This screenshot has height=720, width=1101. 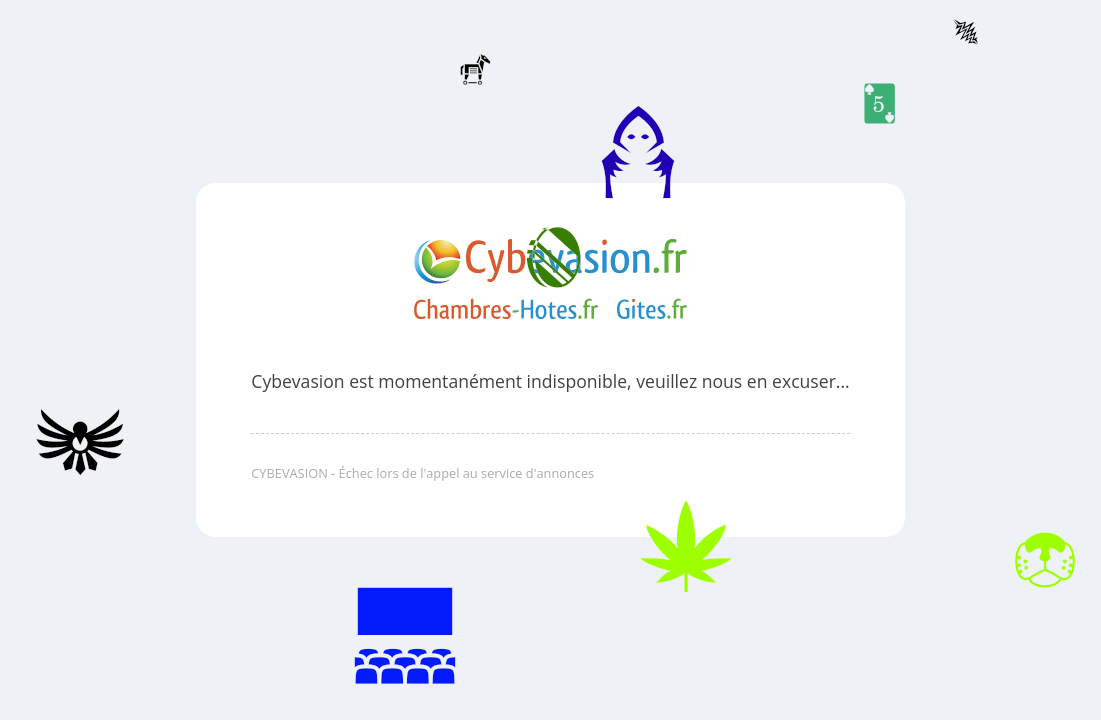 I want to click on browse hemp or cannabis-related products, so click(x=686, y=546).